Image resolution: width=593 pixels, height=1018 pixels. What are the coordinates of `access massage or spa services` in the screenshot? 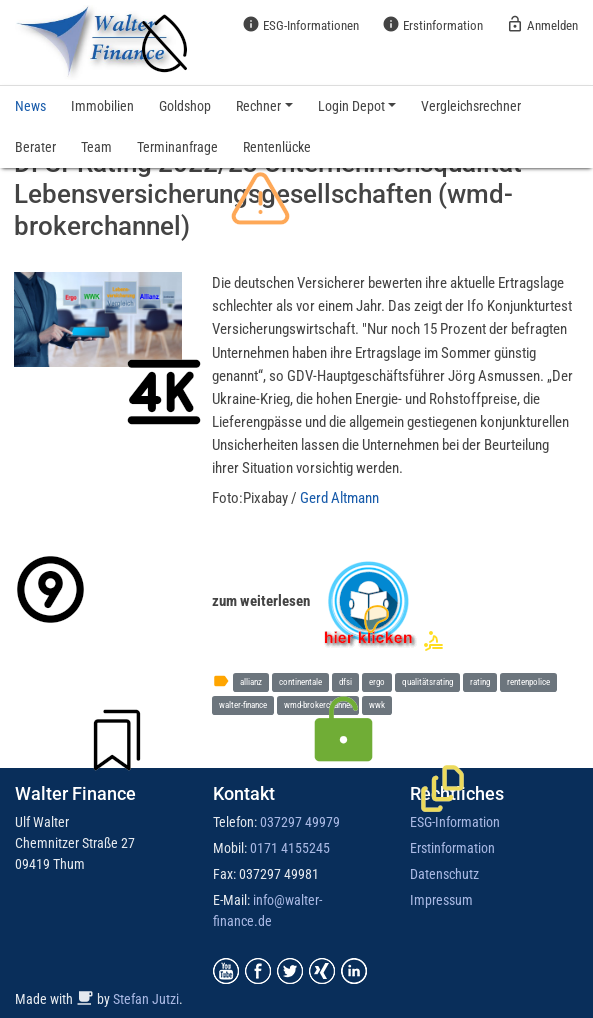 It's located at (434, 640).